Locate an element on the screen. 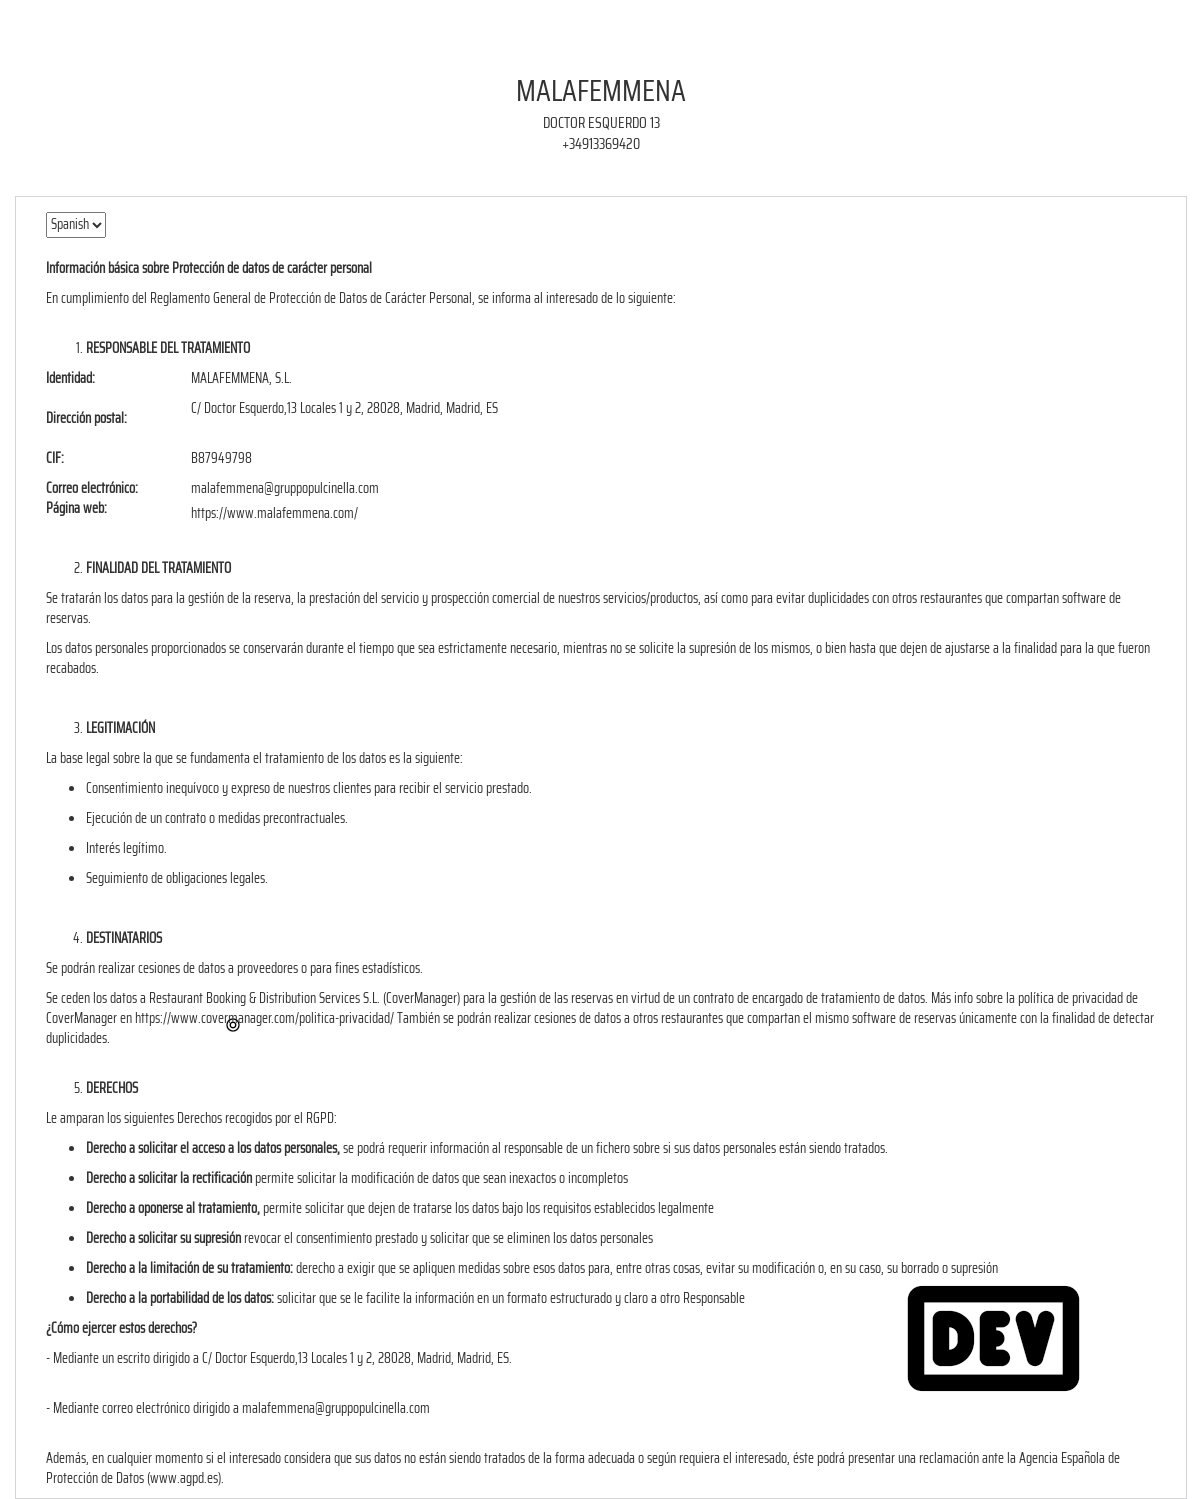 Image resolution: width=1202 pixels, height=1499 pixels. select a single option from a list is located at coordinates (233, 1025).